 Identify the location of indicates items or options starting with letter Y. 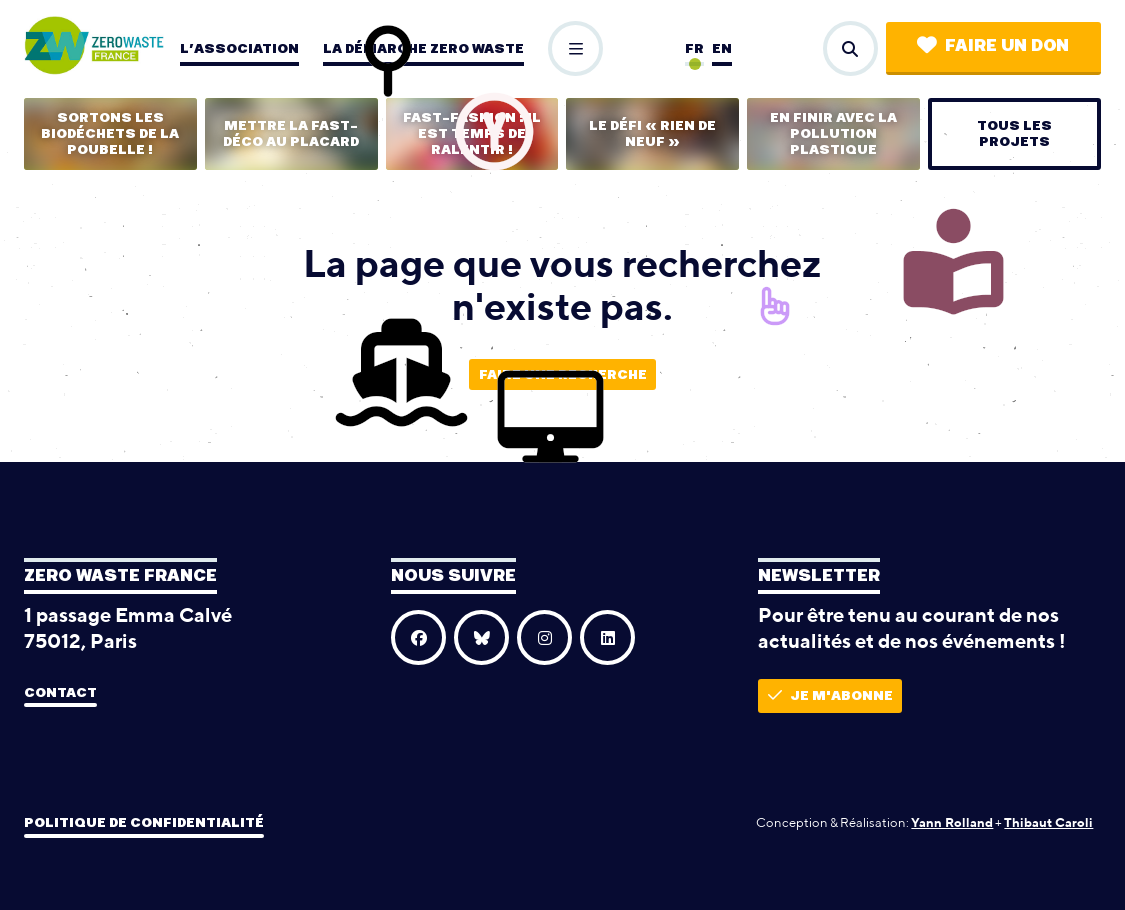
(494, 131).